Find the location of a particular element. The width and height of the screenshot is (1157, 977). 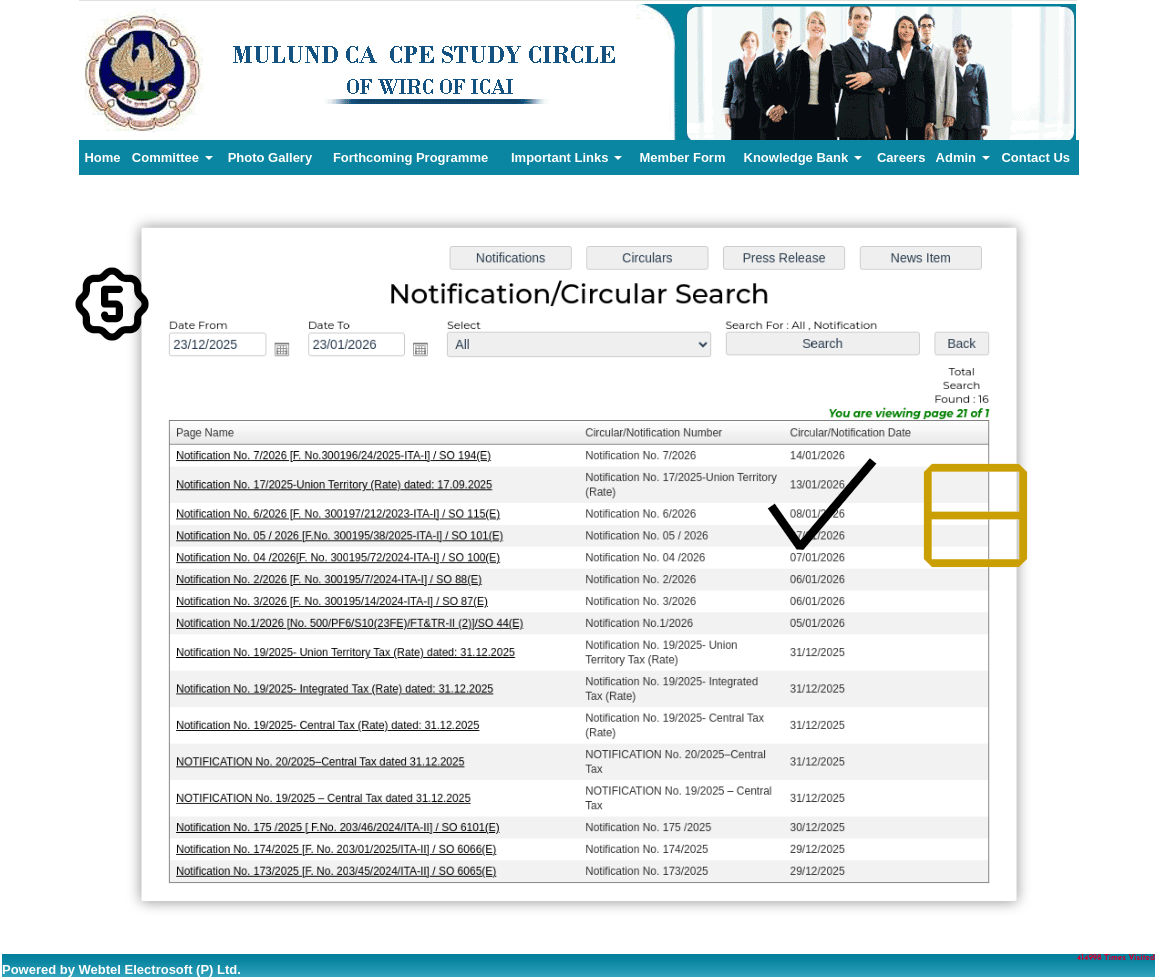

empty placeholder icon for spacing or alignment is located at coordinates (736, 867).